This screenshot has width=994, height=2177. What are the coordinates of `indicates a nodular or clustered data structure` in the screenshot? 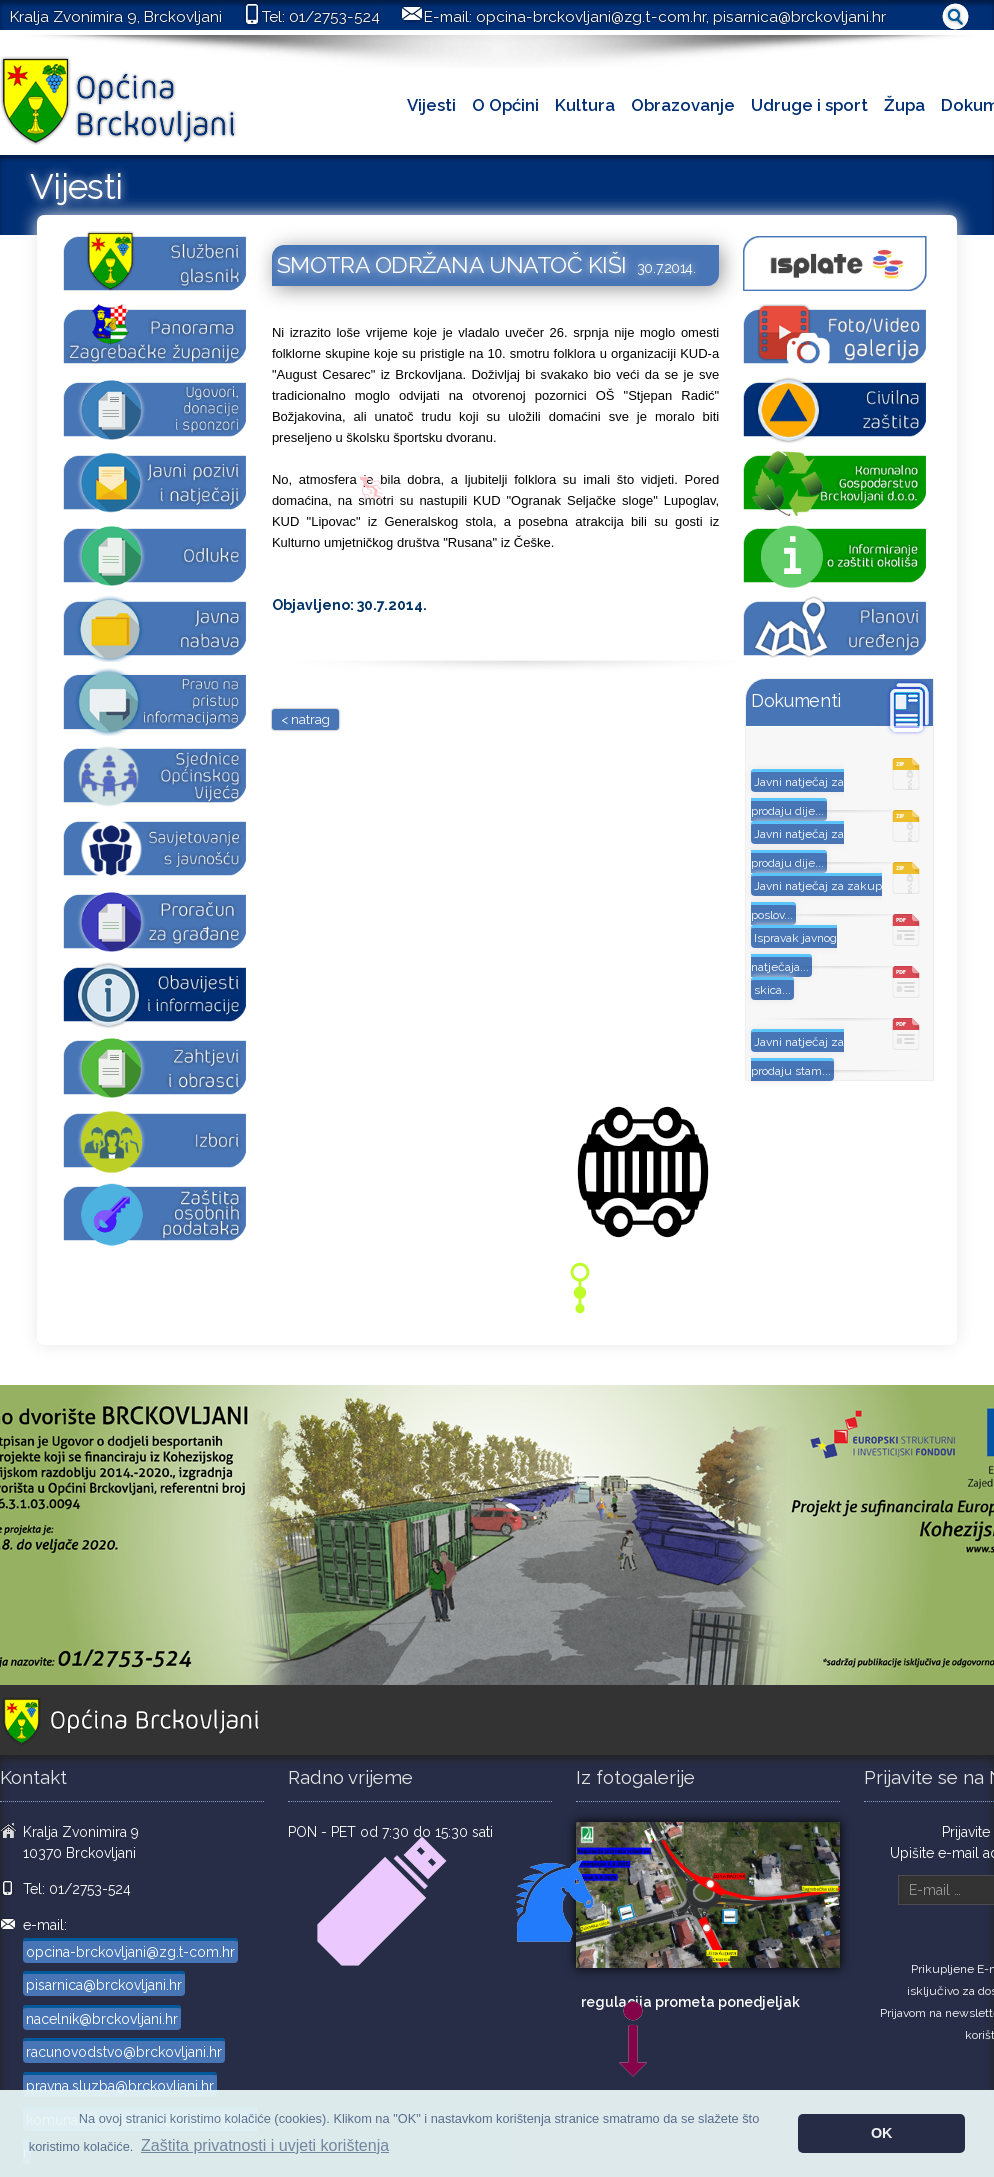 It's located at (580, 1288).